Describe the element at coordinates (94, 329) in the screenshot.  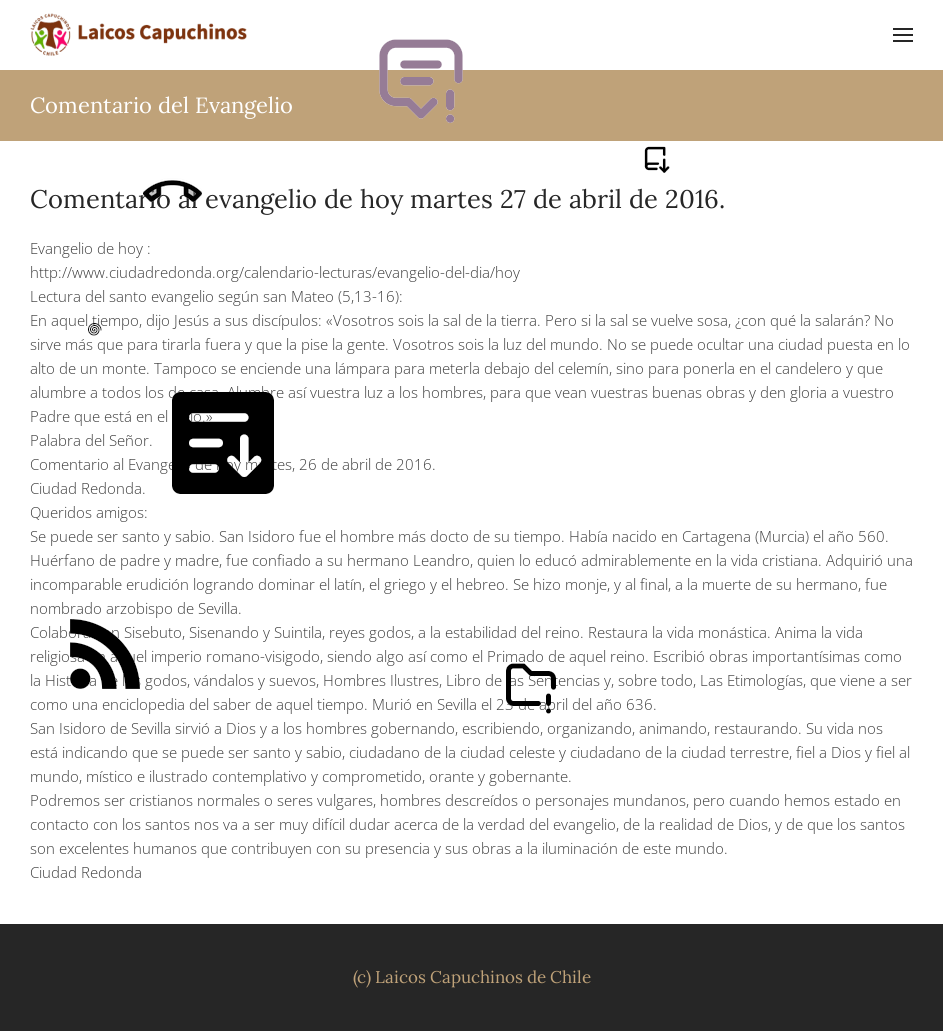
I see `indicates loading or processing in progress` at that location.